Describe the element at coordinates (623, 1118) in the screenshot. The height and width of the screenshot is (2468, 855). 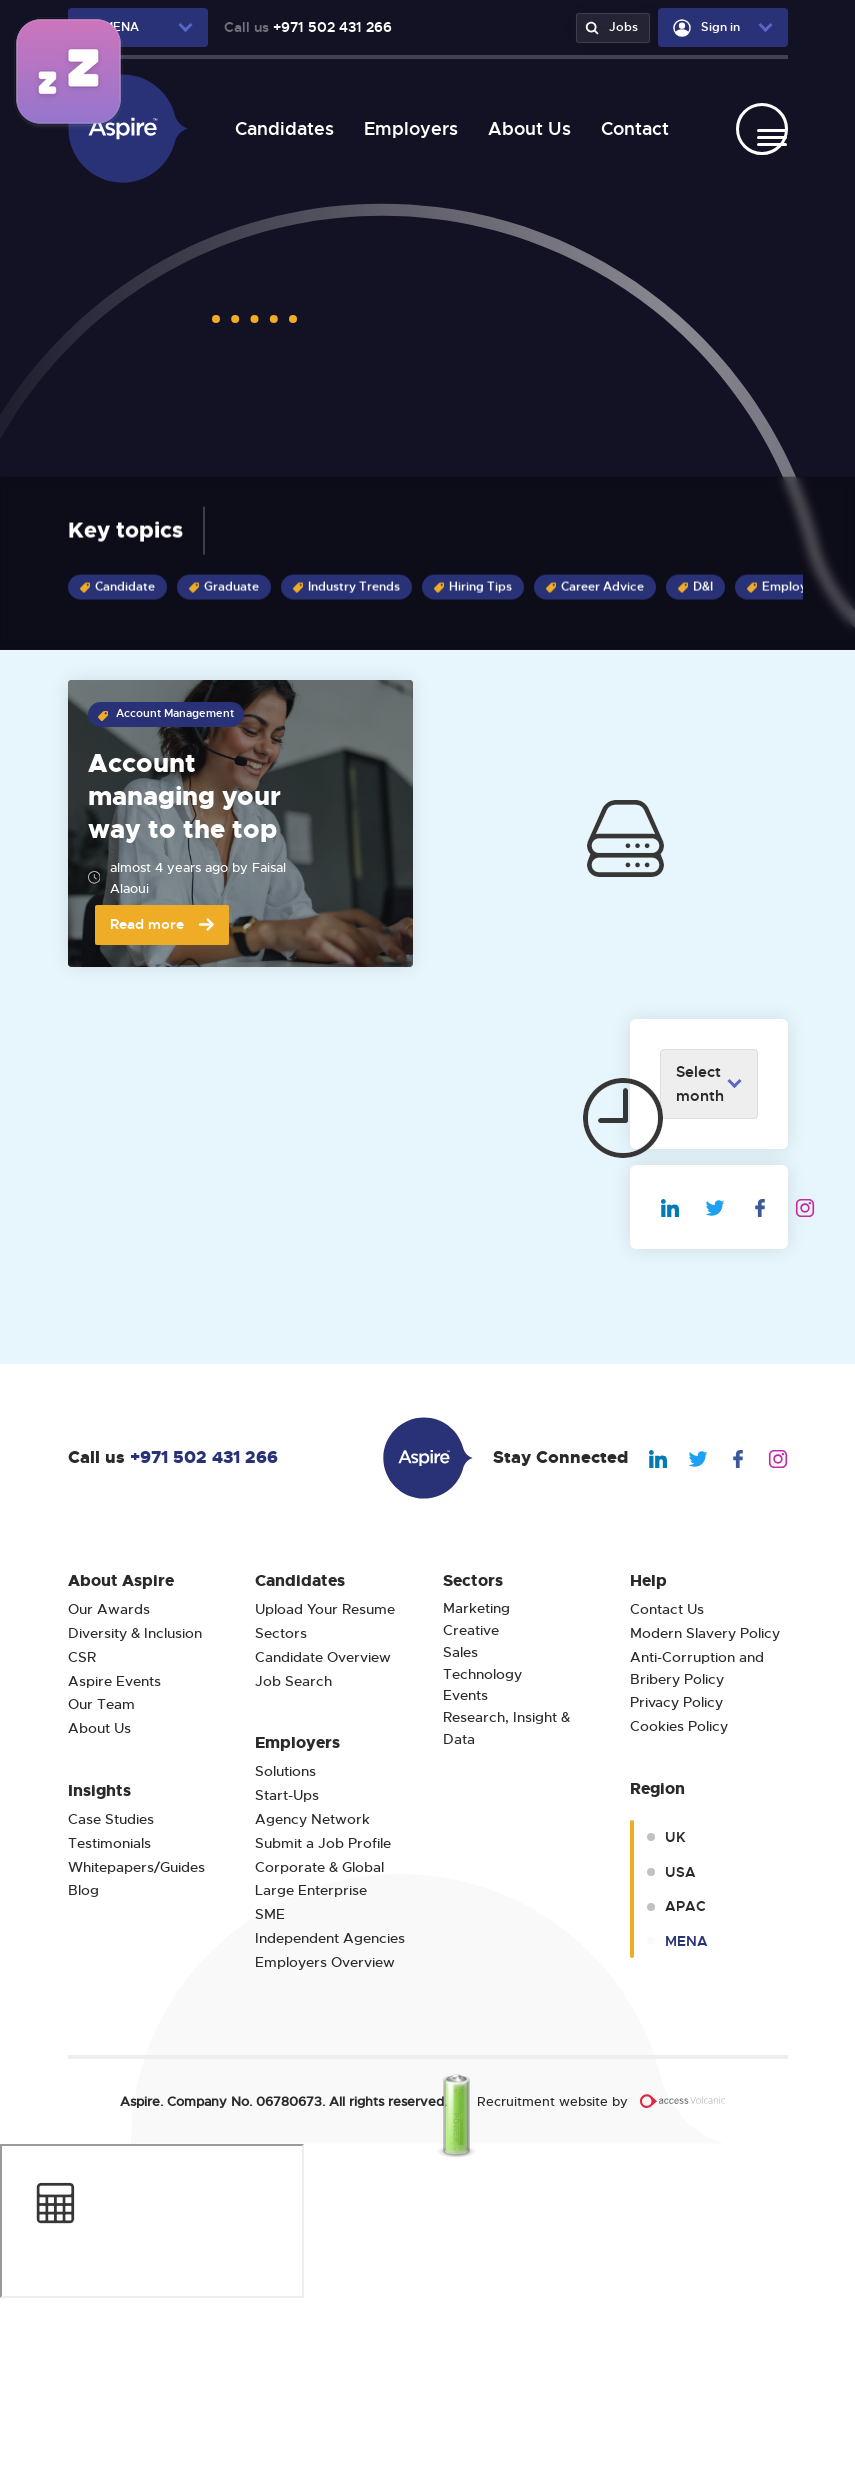
I see `view slideshow or presentation mode` at that location.